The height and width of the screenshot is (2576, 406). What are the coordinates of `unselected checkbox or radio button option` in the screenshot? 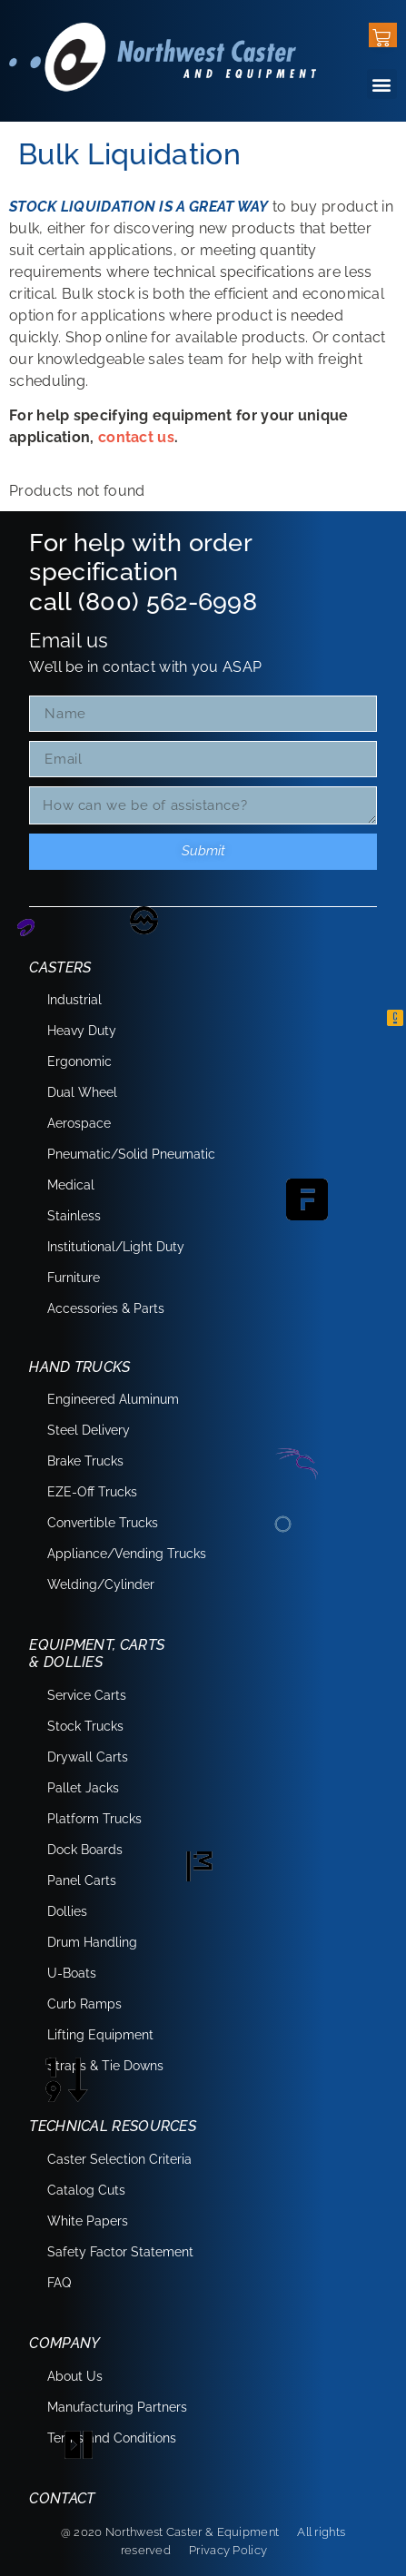 It's located at (282, 1524).